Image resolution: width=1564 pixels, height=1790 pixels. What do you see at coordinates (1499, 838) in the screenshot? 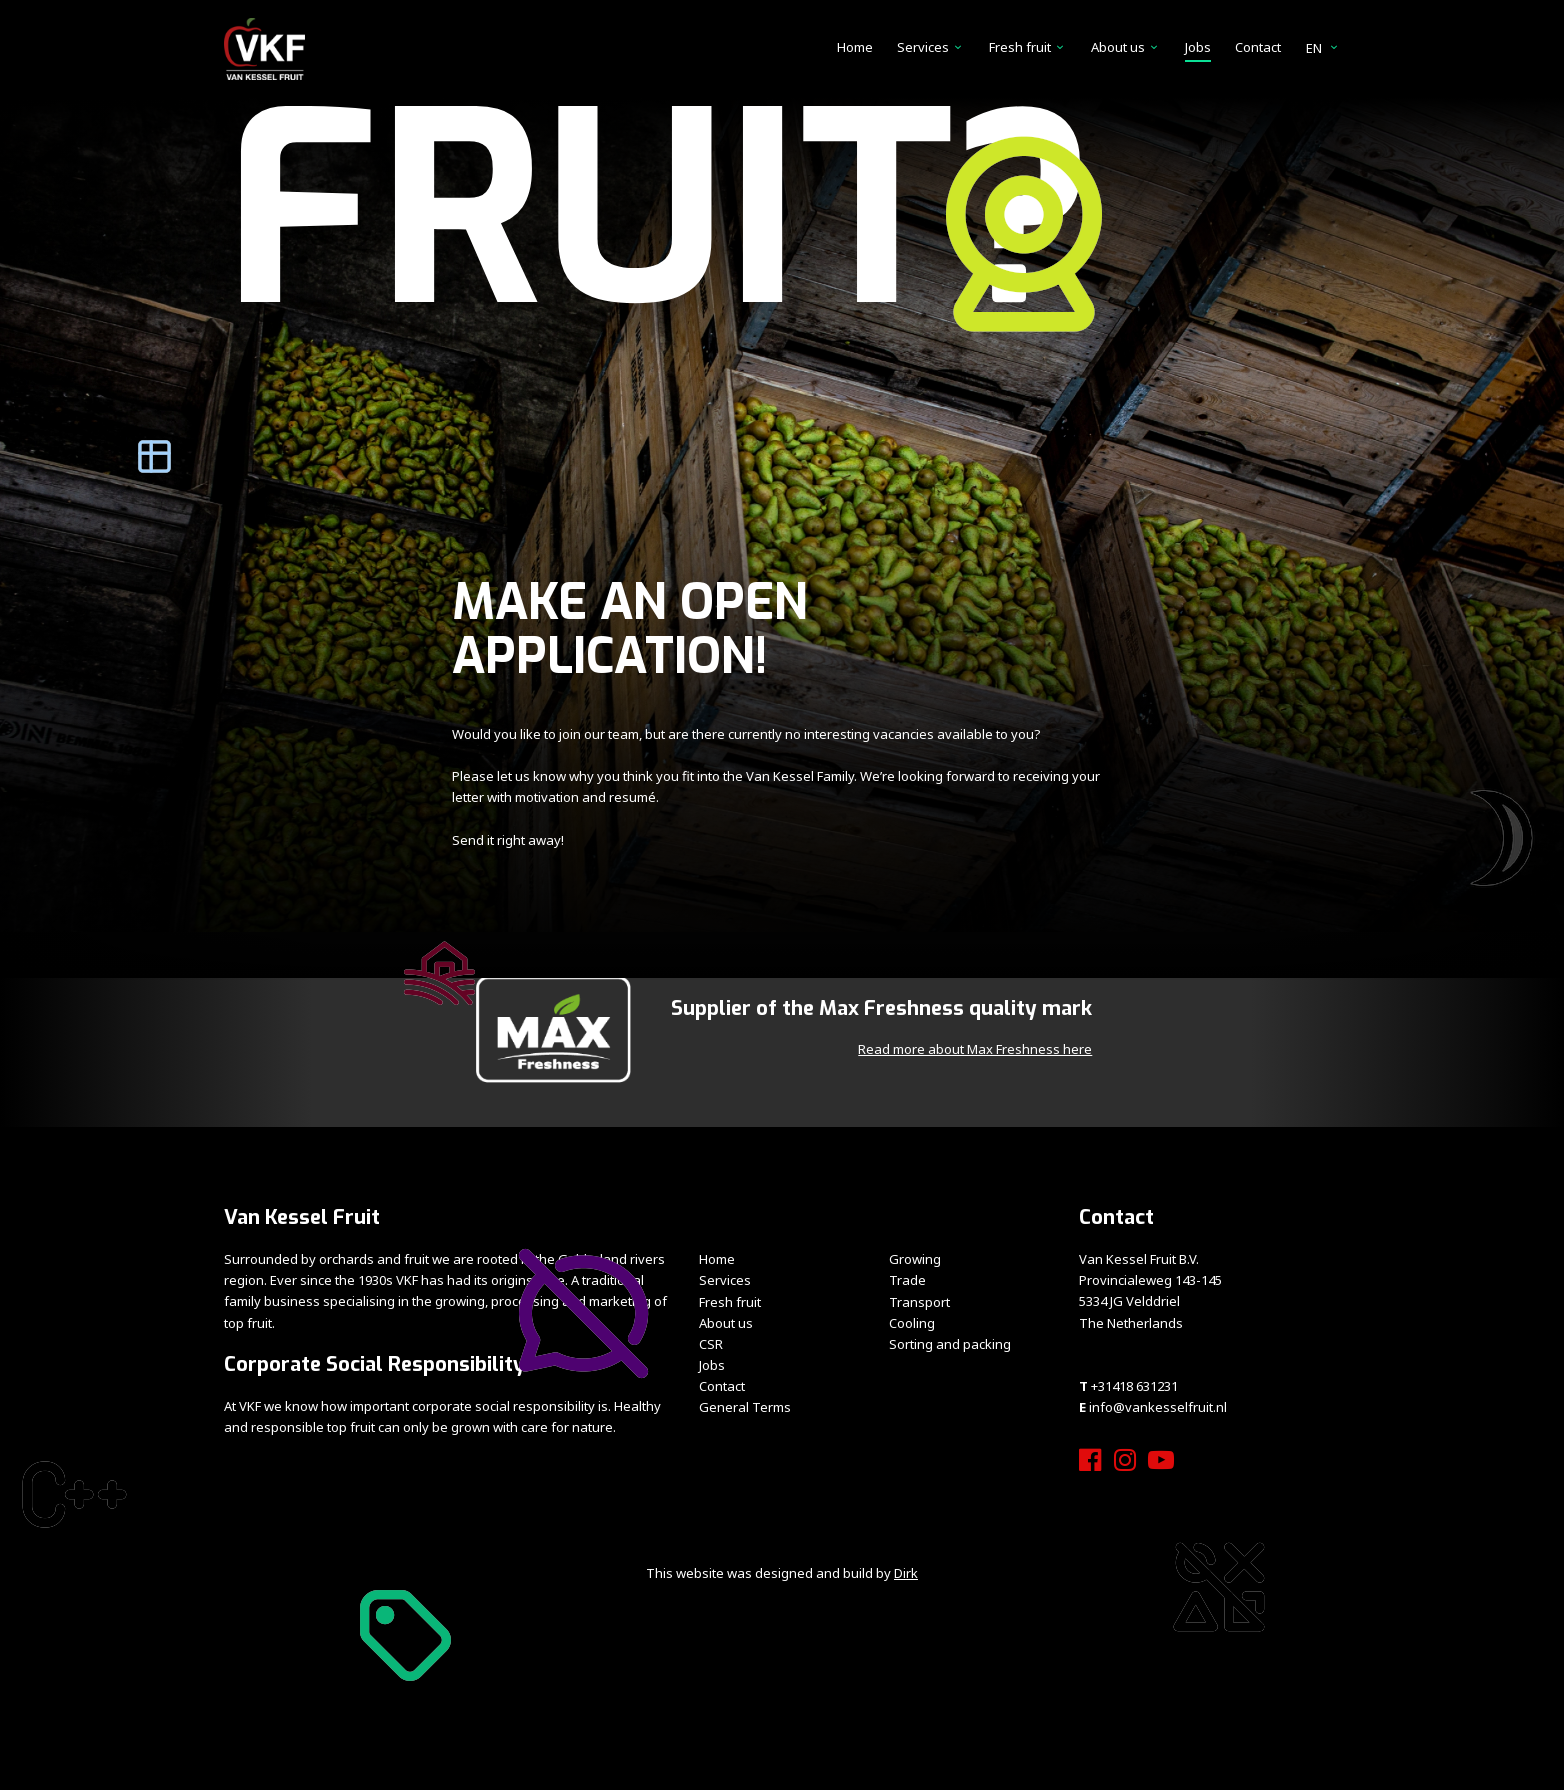
I see `toggle dark mode or night theme` at bounding box center [1499, 838].